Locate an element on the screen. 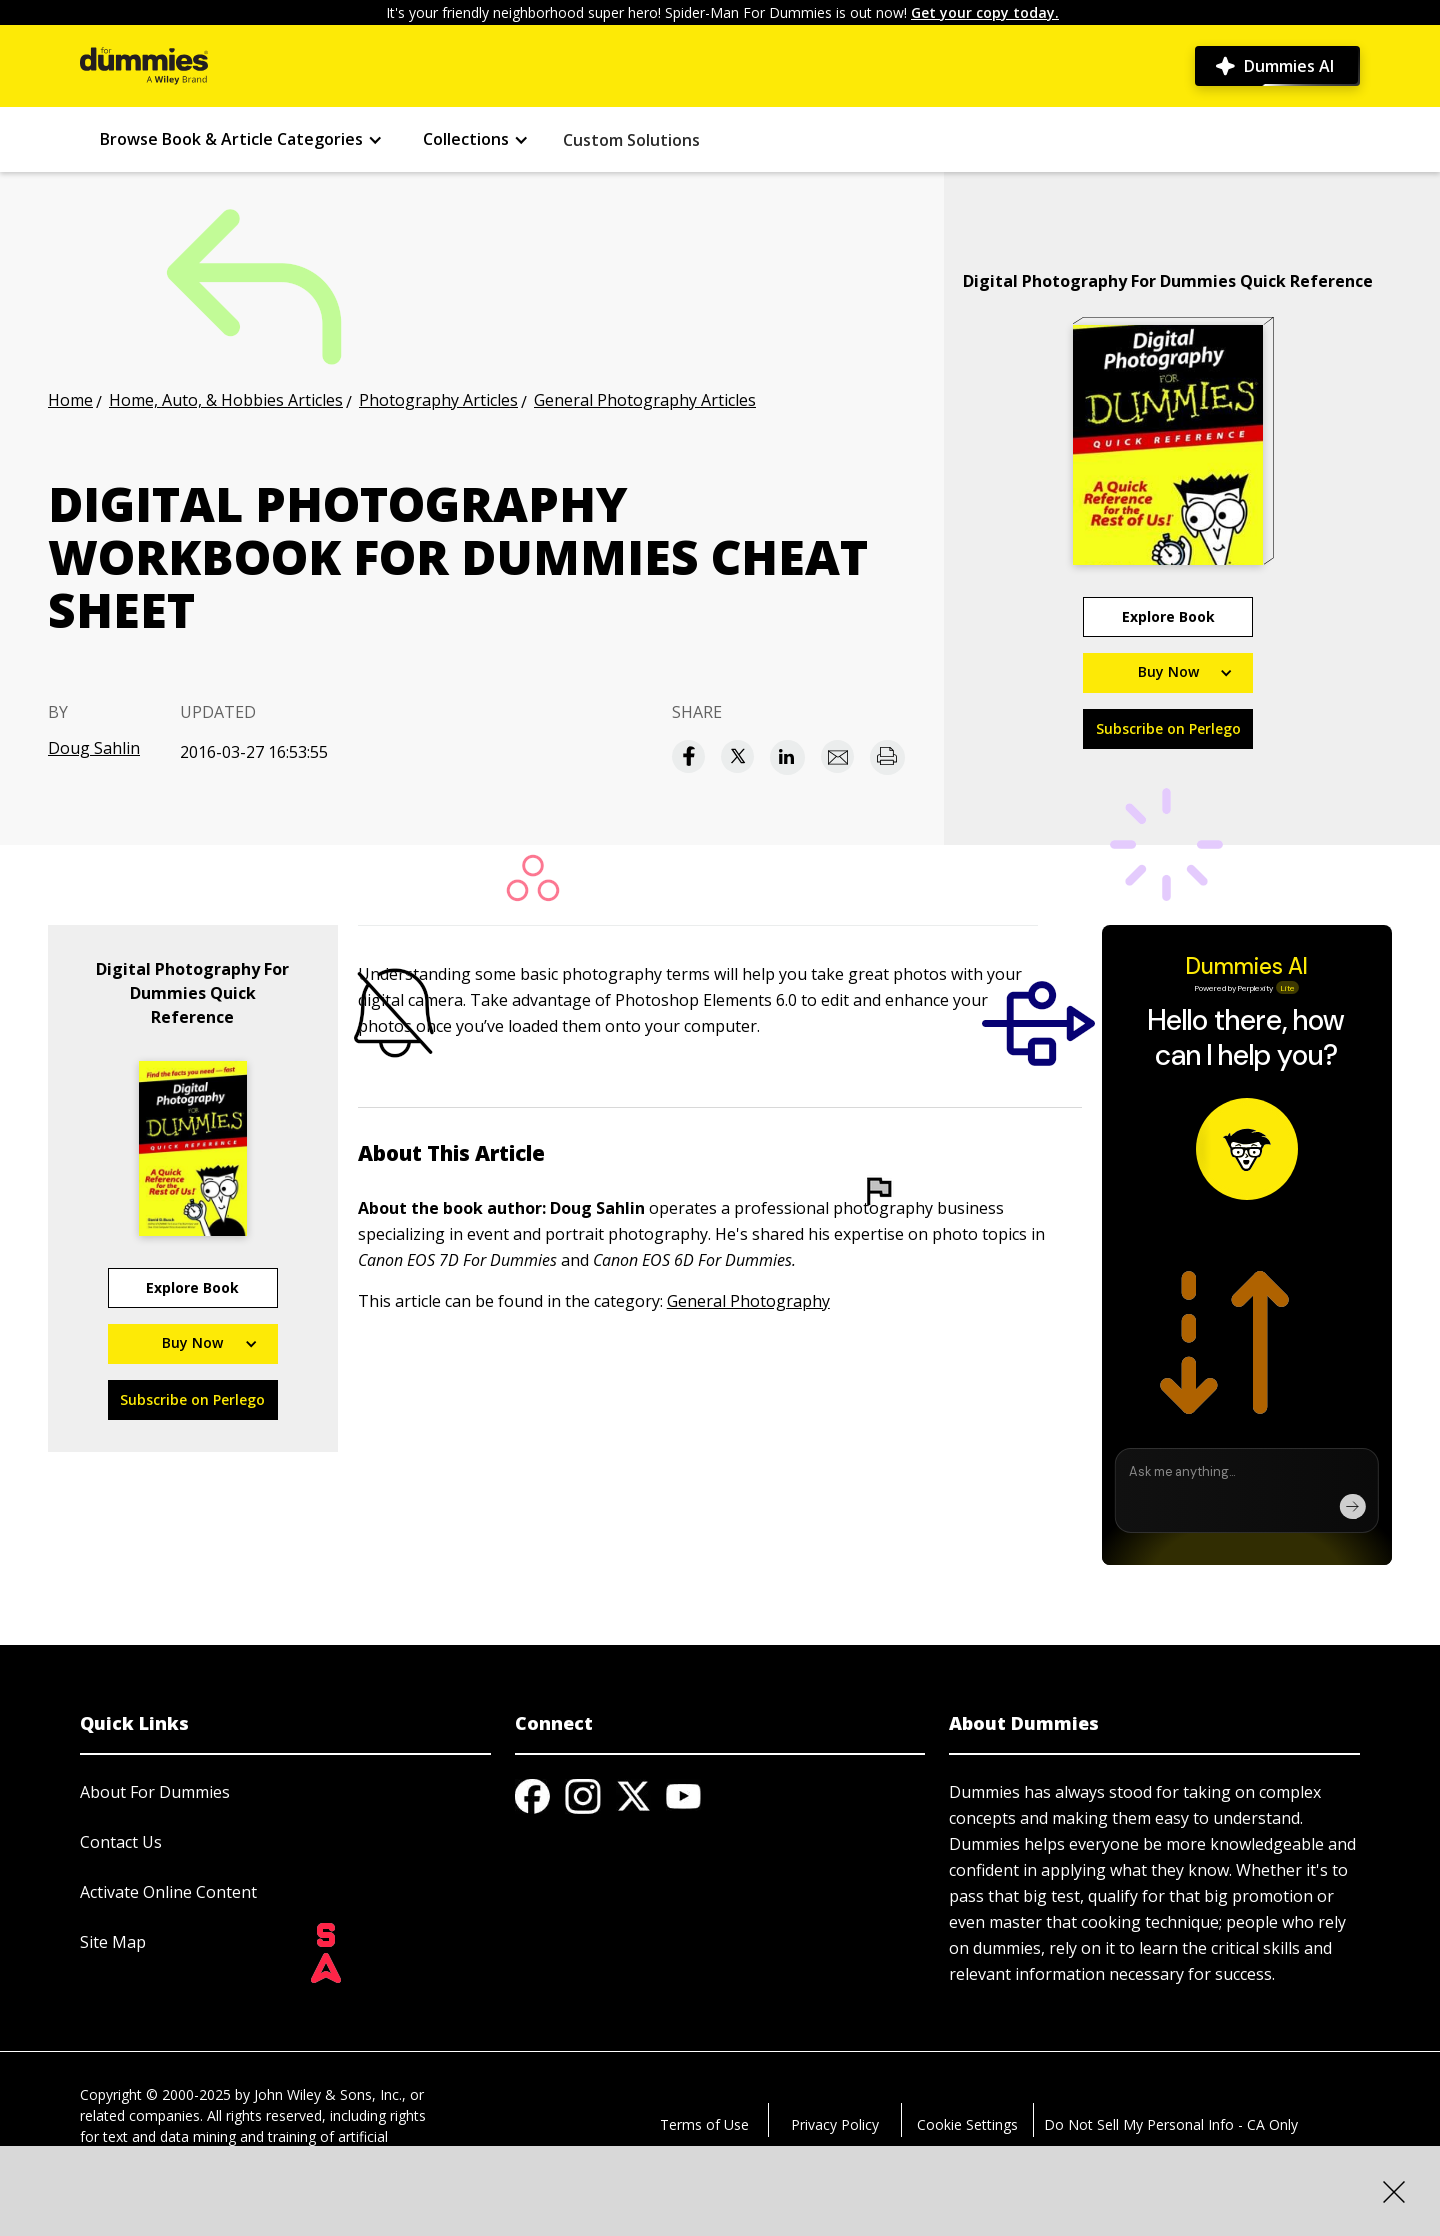 Image resolution: width=1440 pixels, height=2236 pixels. group or cluster related items is located at coordinates (533, 879).